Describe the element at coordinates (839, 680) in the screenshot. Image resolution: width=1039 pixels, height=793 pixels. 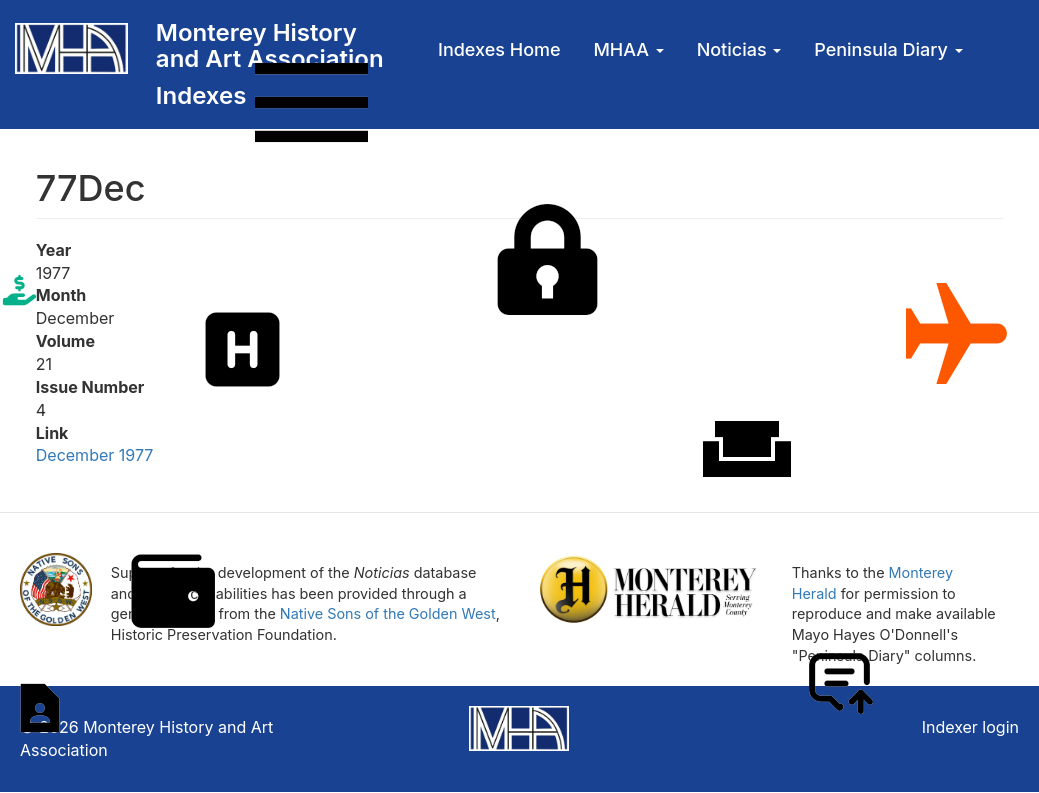
I see `send or upload a message` at that location.